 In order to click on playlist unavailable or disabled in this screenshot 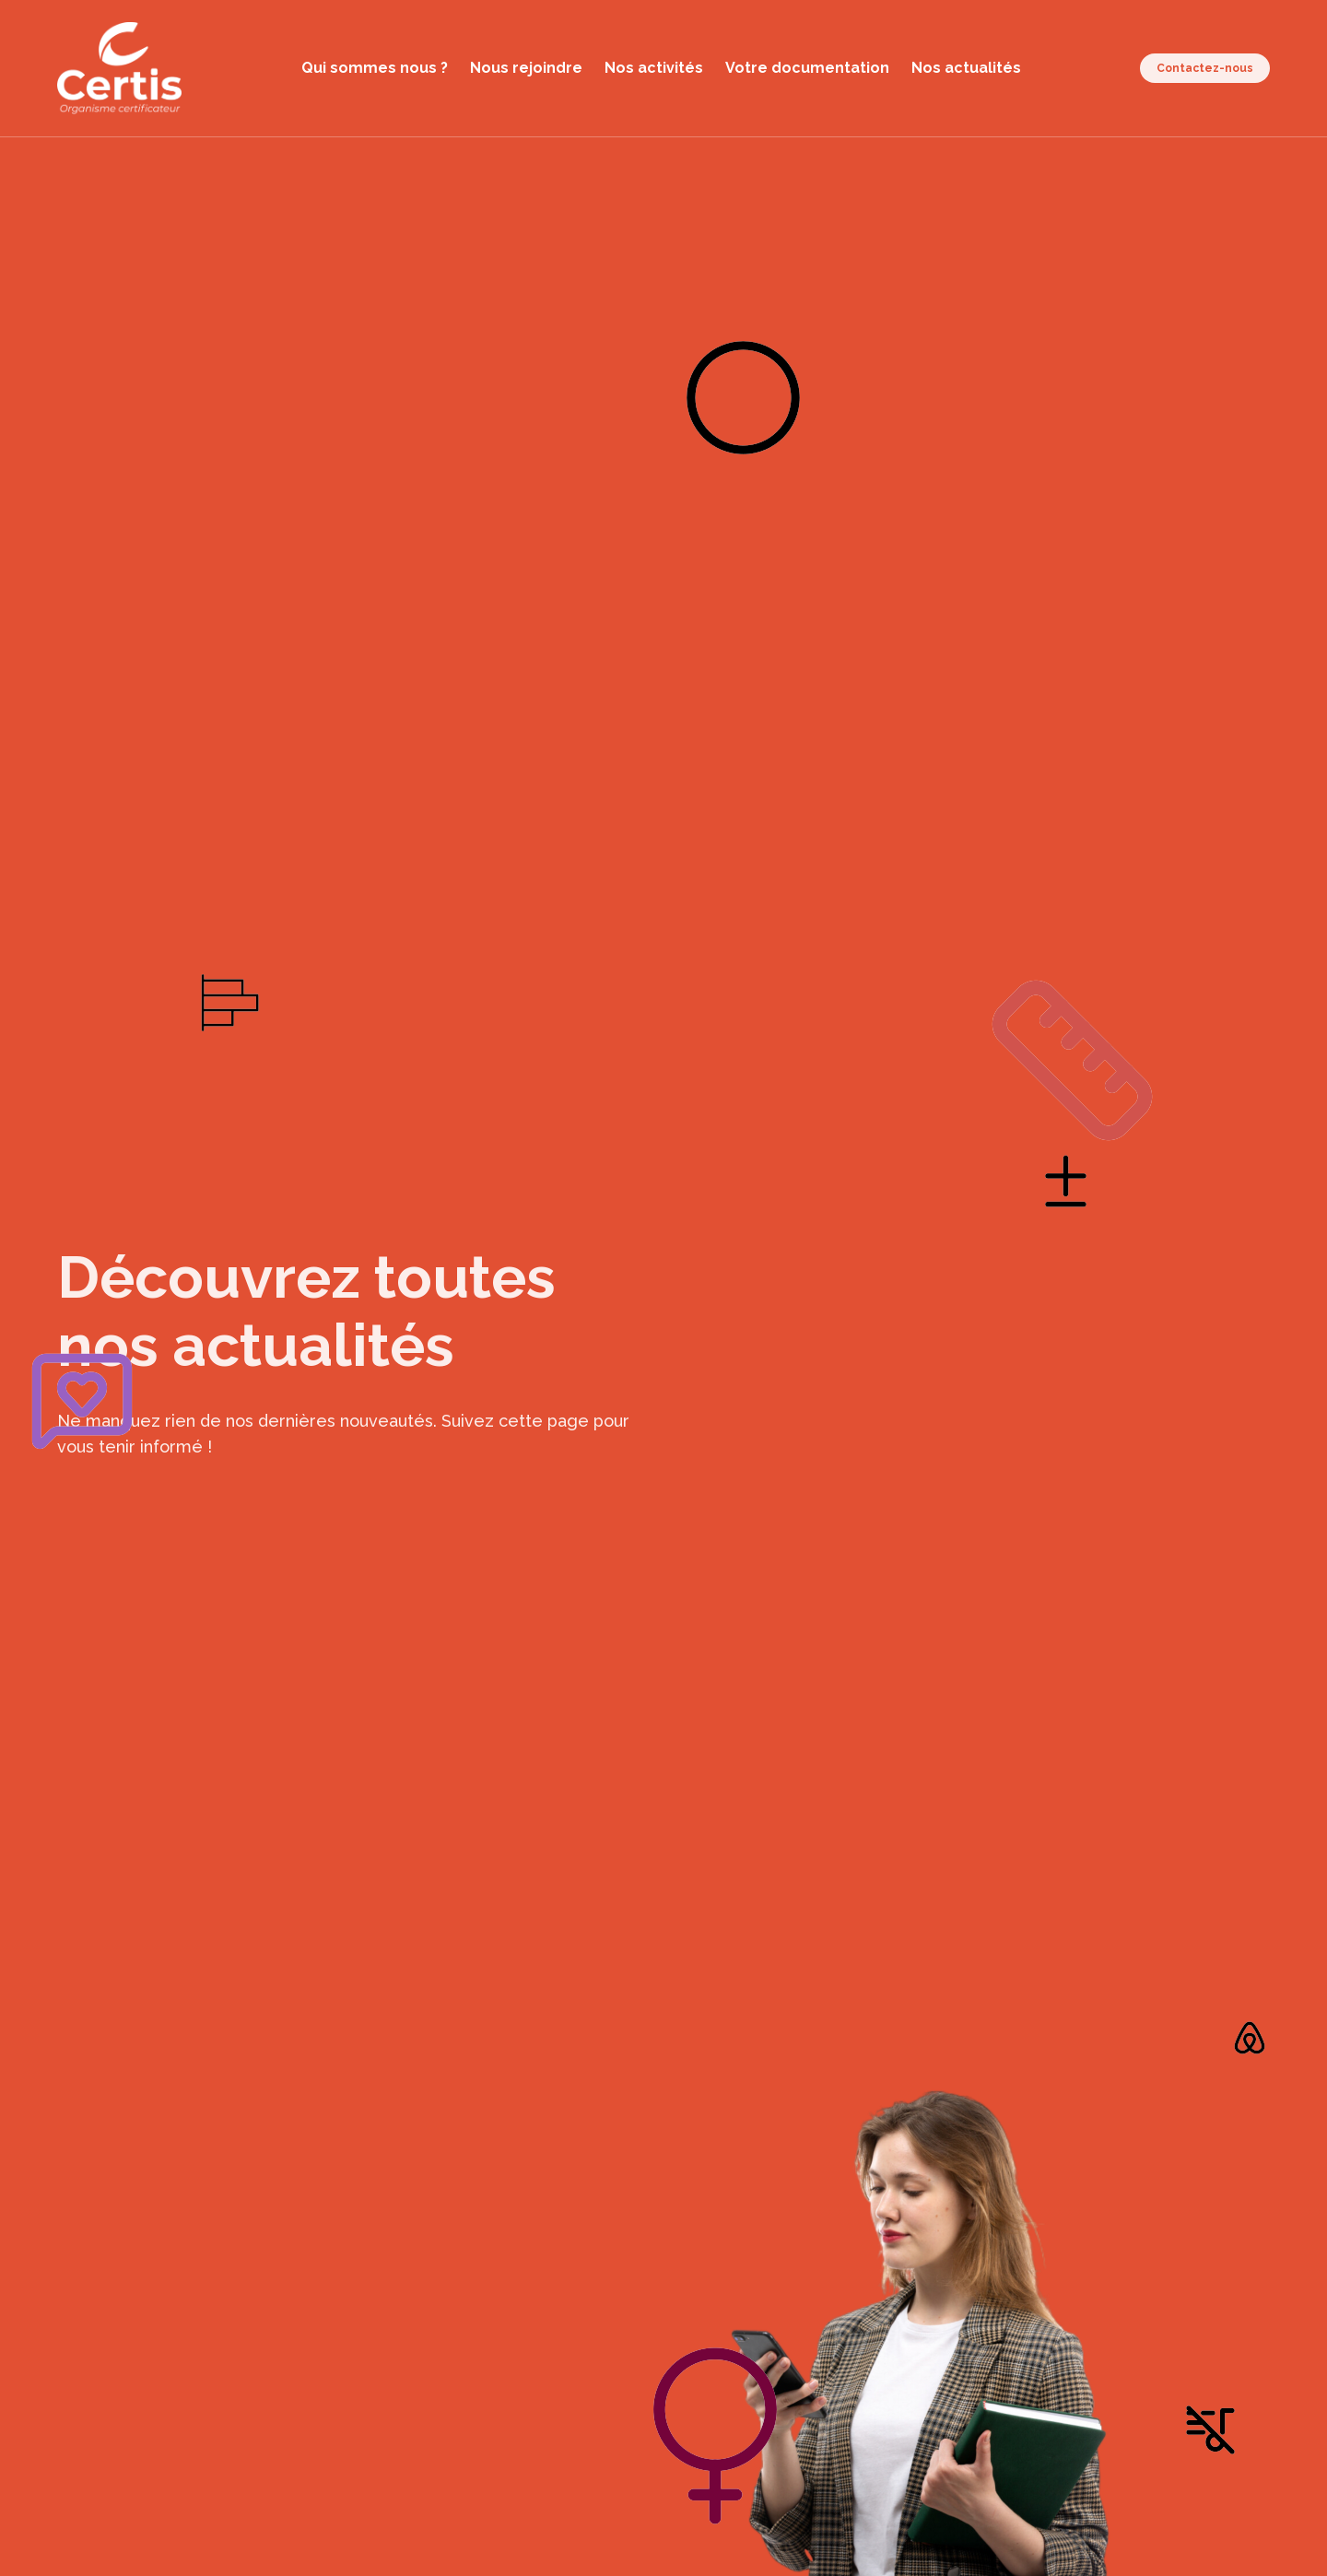, I will do `click(1210, 2429)`.